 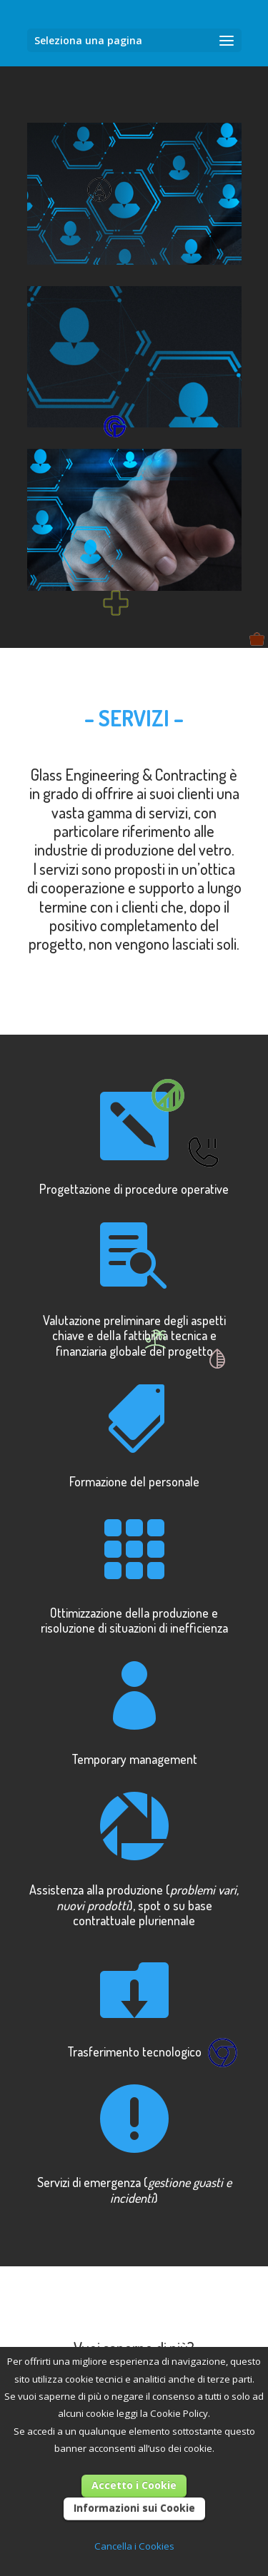 What do you see at coordinates (99, 190) in the screenshot?
I see `edit or modify content` at bounding box center [99, 190].